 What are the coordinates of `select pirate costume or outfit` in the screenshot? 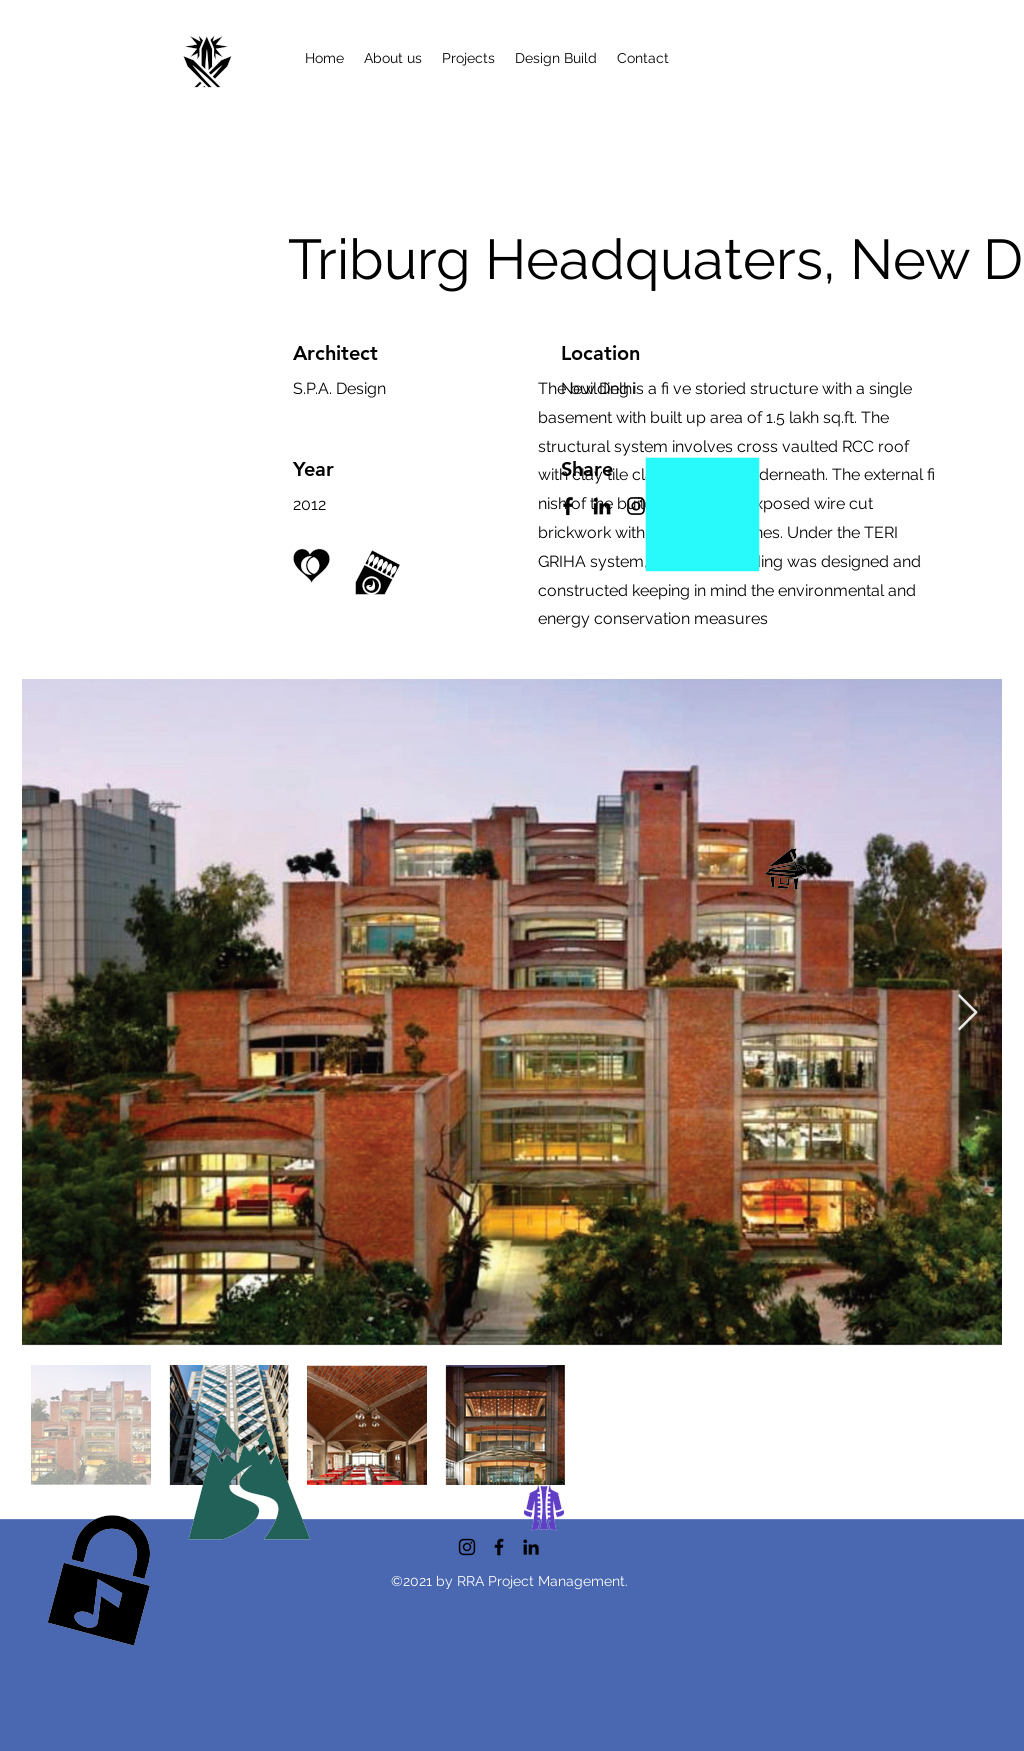 It's located at (544, 1507).